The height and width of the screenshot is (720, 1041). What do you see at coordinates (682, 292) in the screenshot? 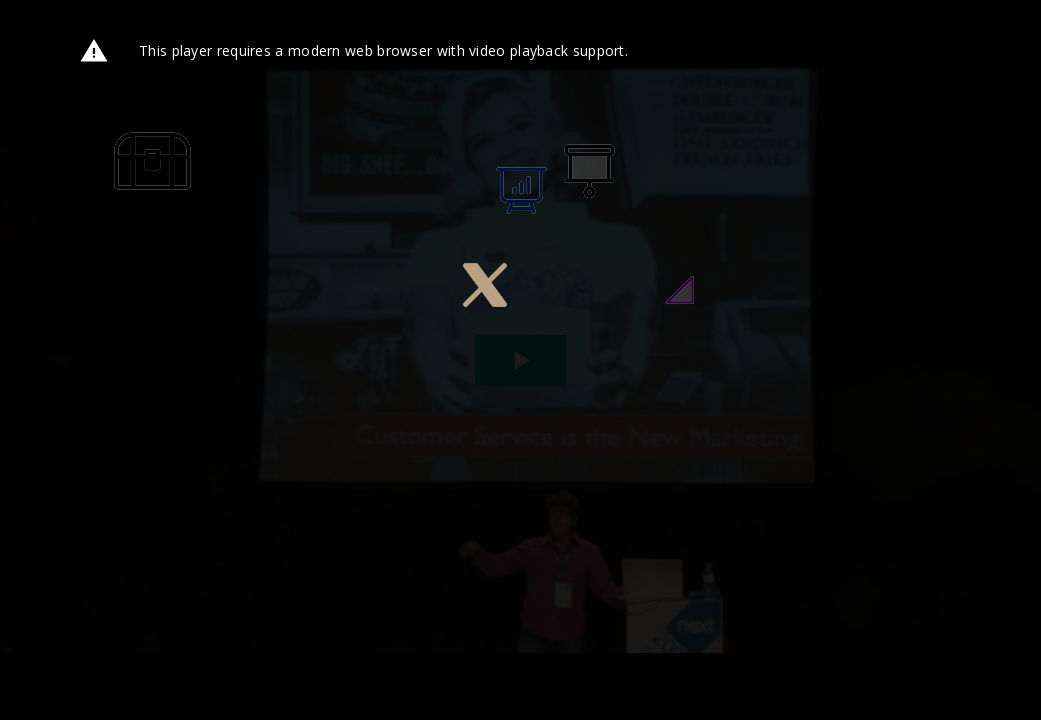
I see `adjust notch or display cutout settings` at bounding box center [682, 292].